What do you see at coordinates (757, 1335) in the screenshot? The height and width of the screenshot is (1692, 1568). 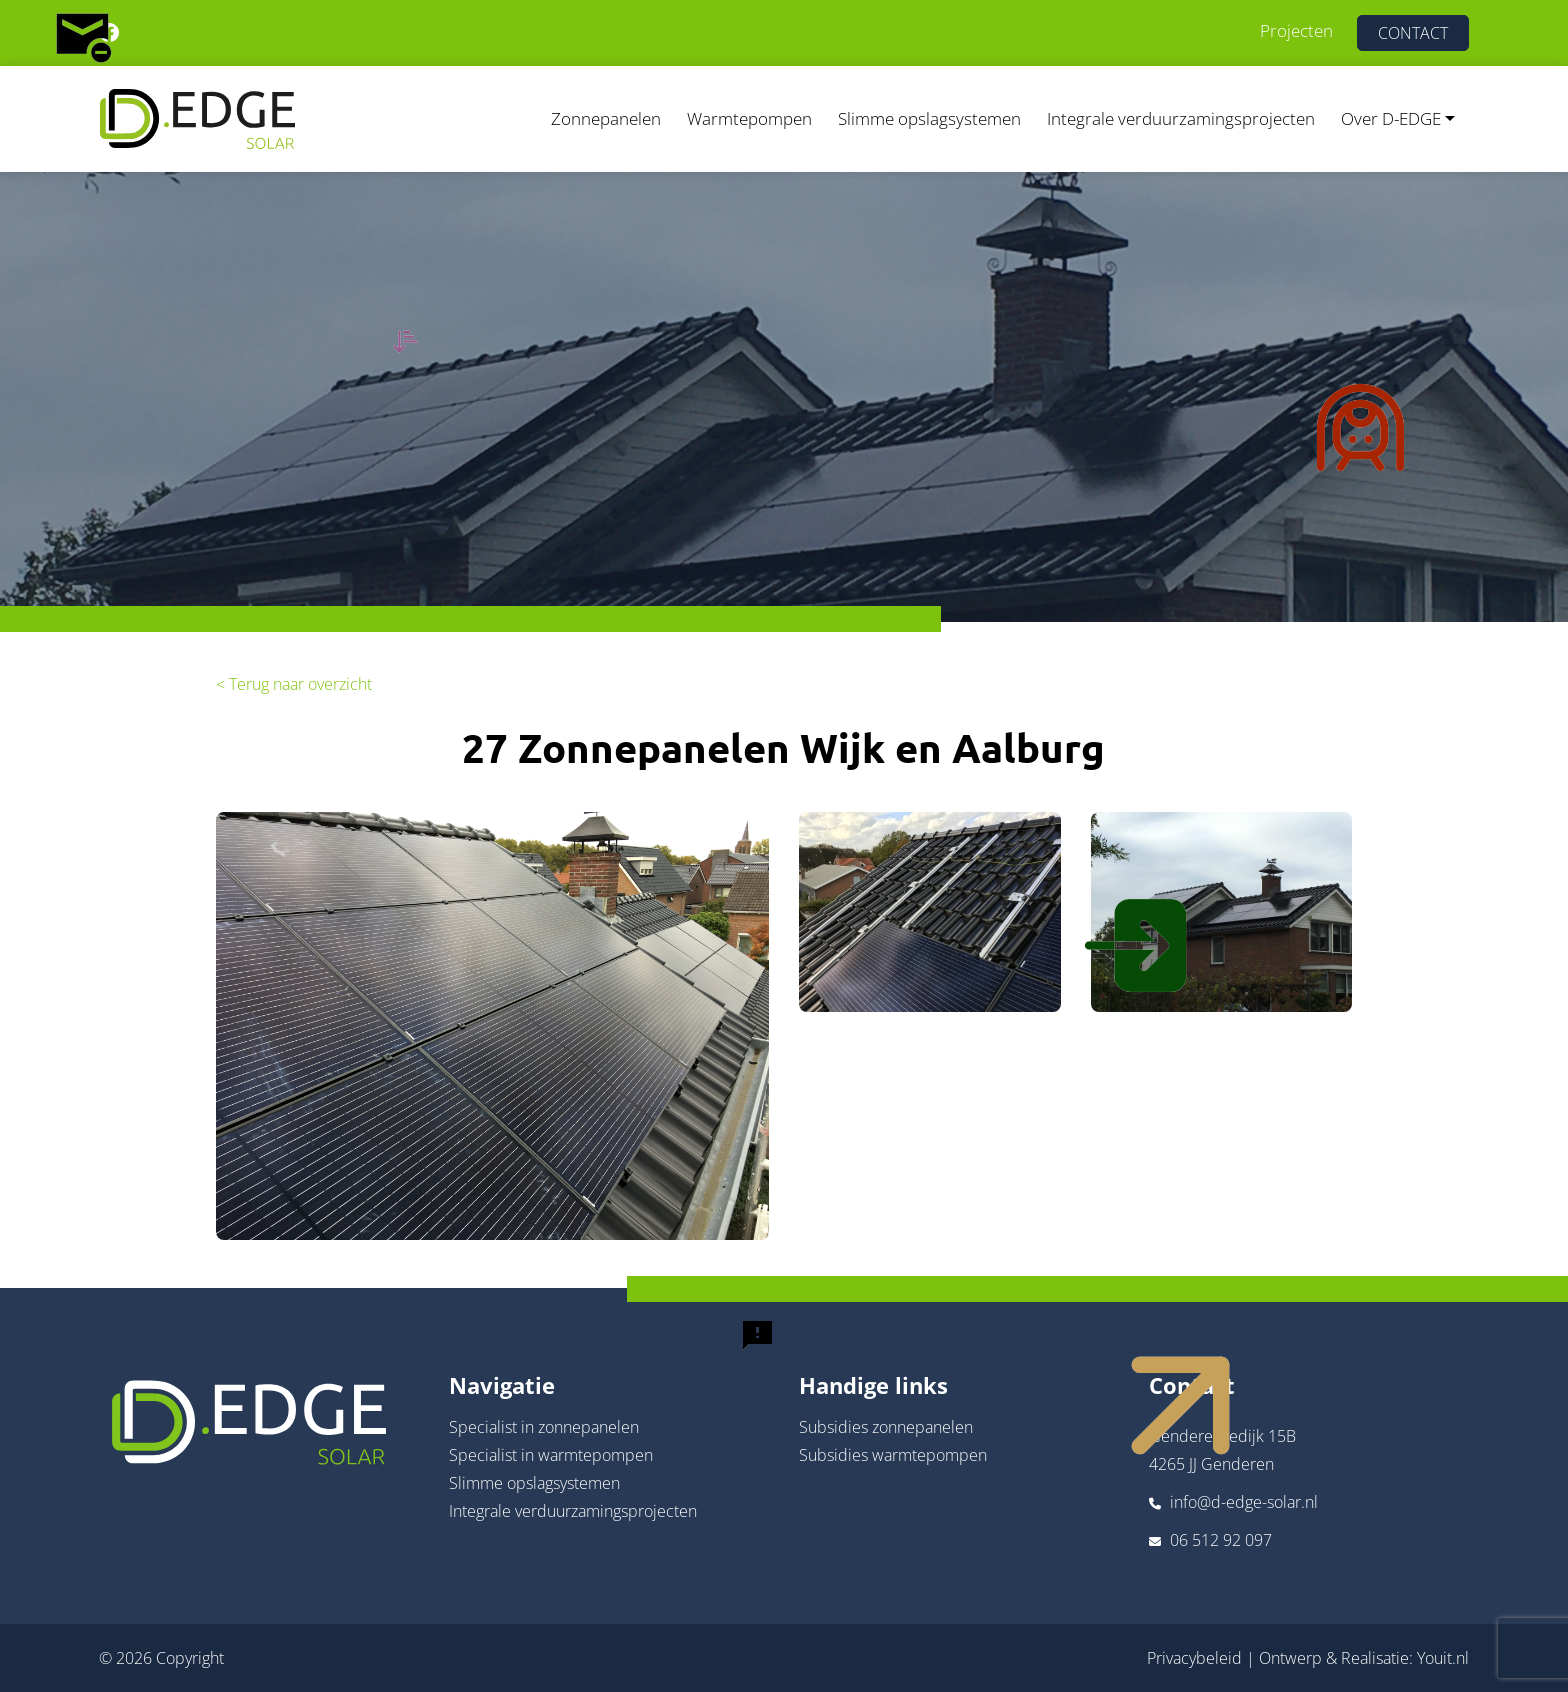 I see `message failed to send` at bounding box center [757, 1335].